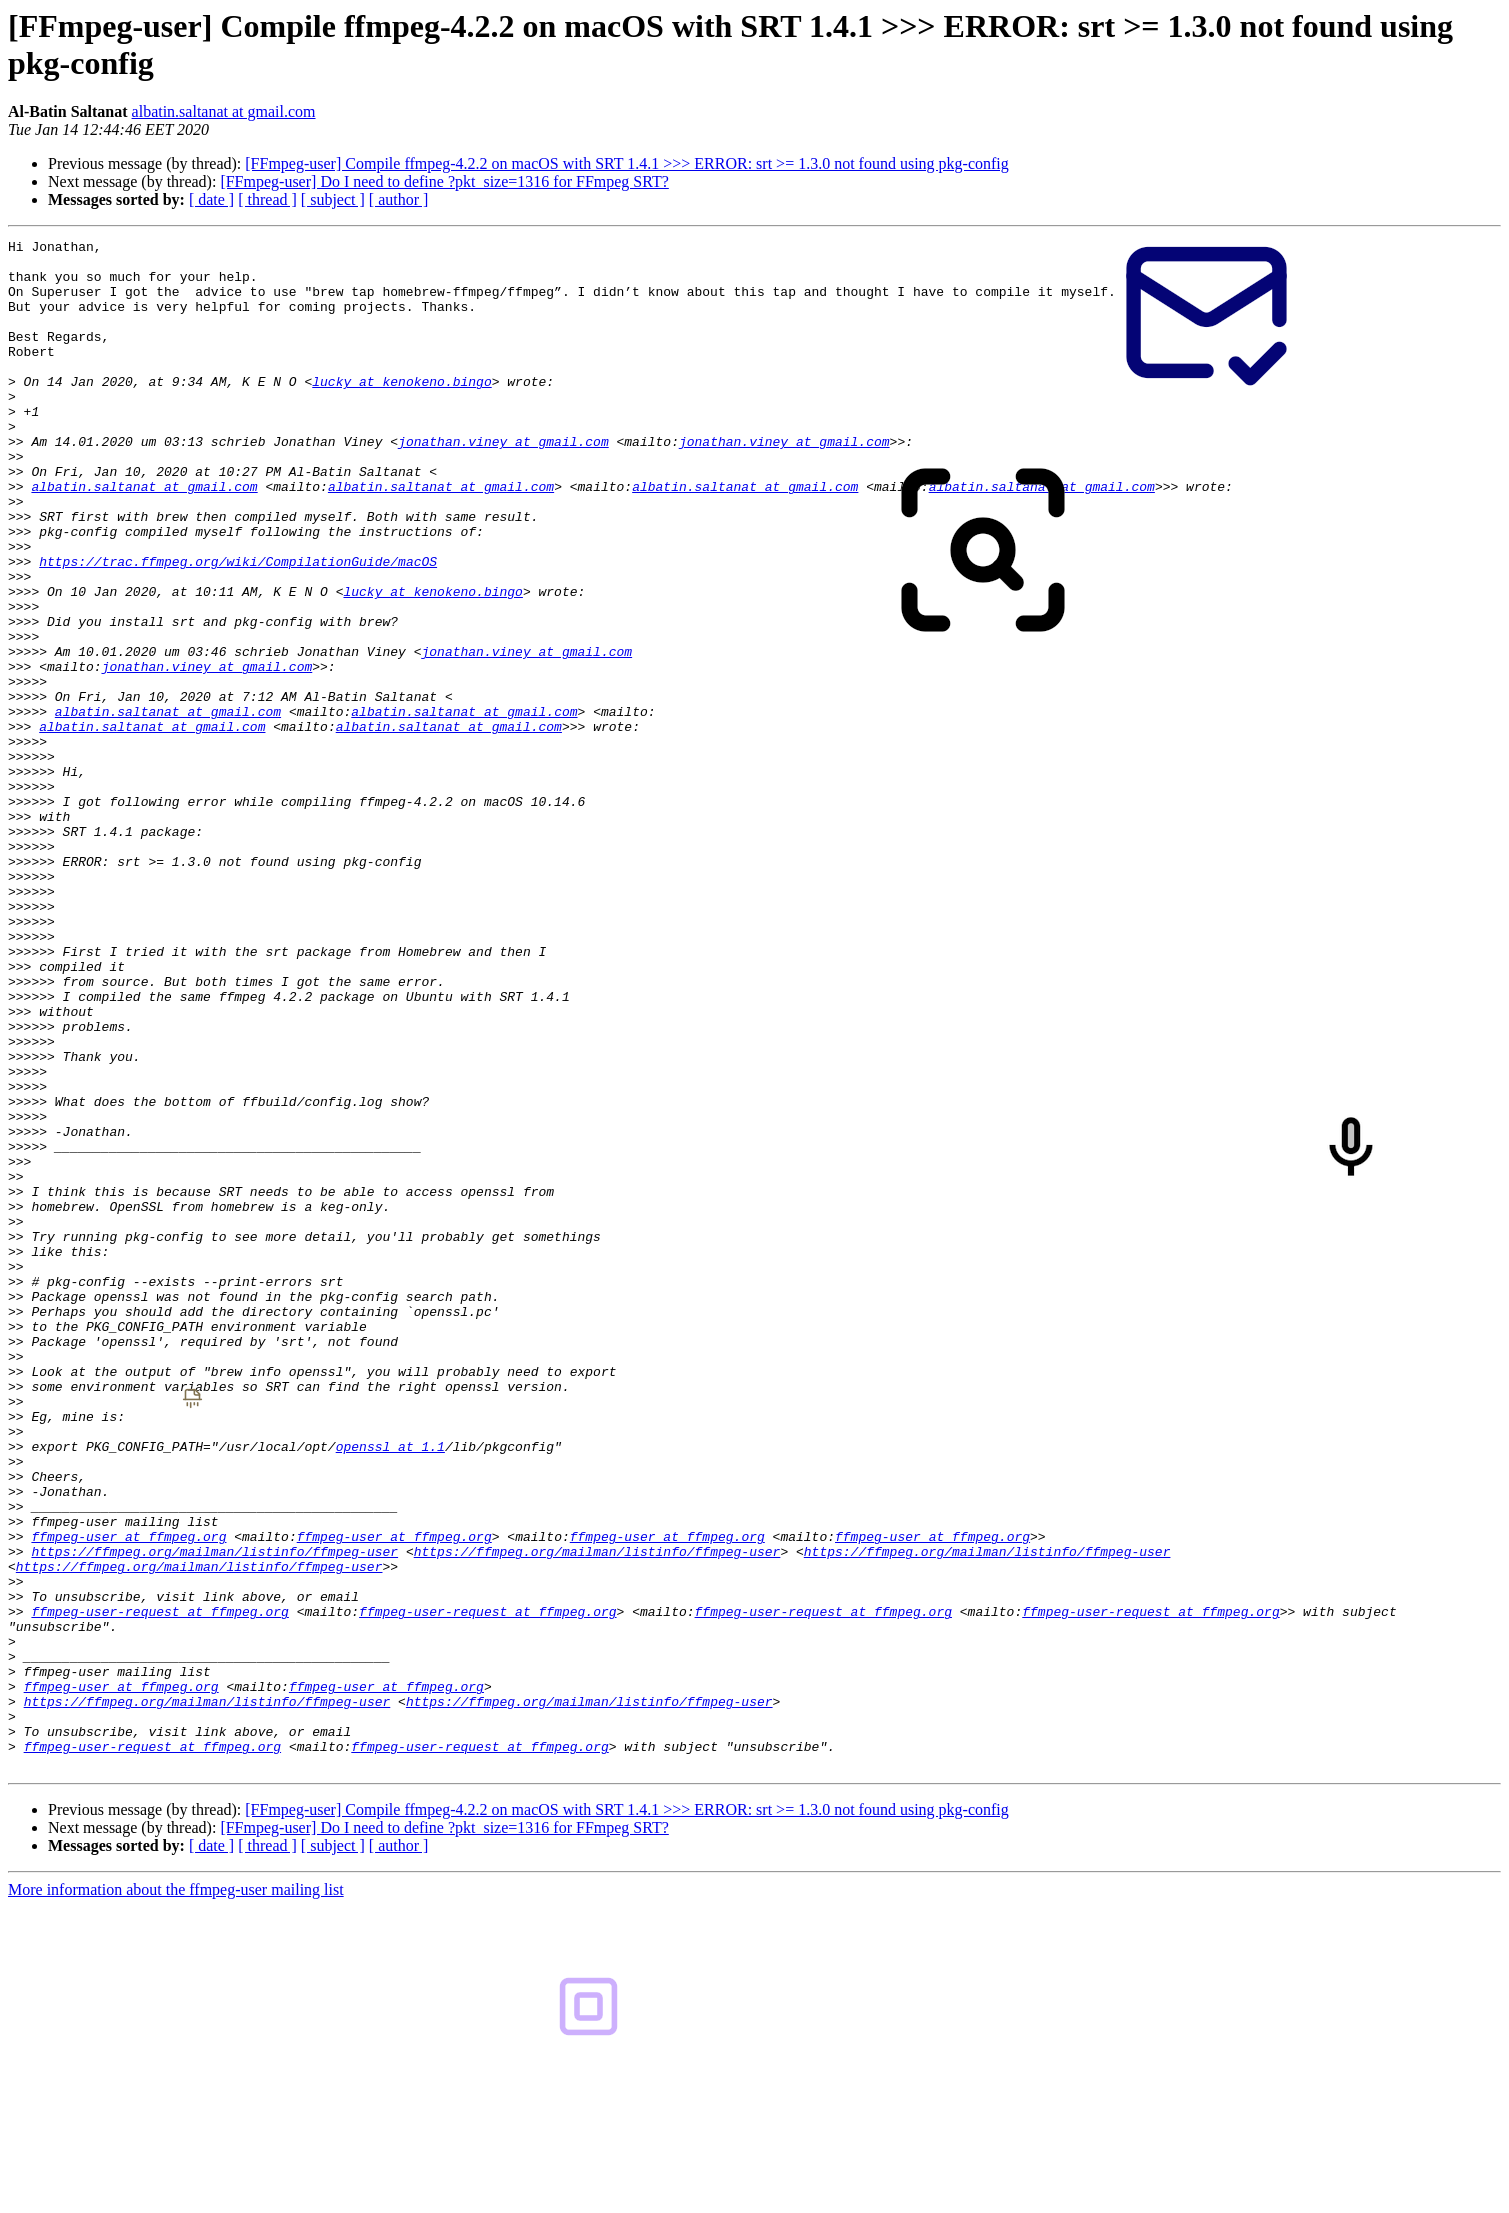  I want to click on nested container or frame element, so click(588, 2006).